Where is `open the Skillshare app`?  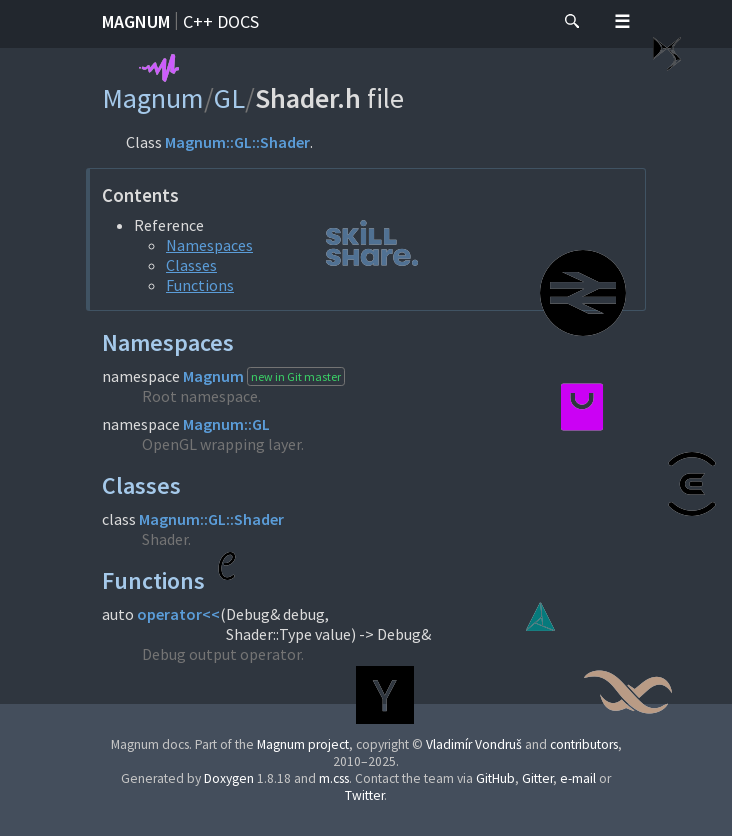
open the Skillshare app is located at coordinates (372, 243).